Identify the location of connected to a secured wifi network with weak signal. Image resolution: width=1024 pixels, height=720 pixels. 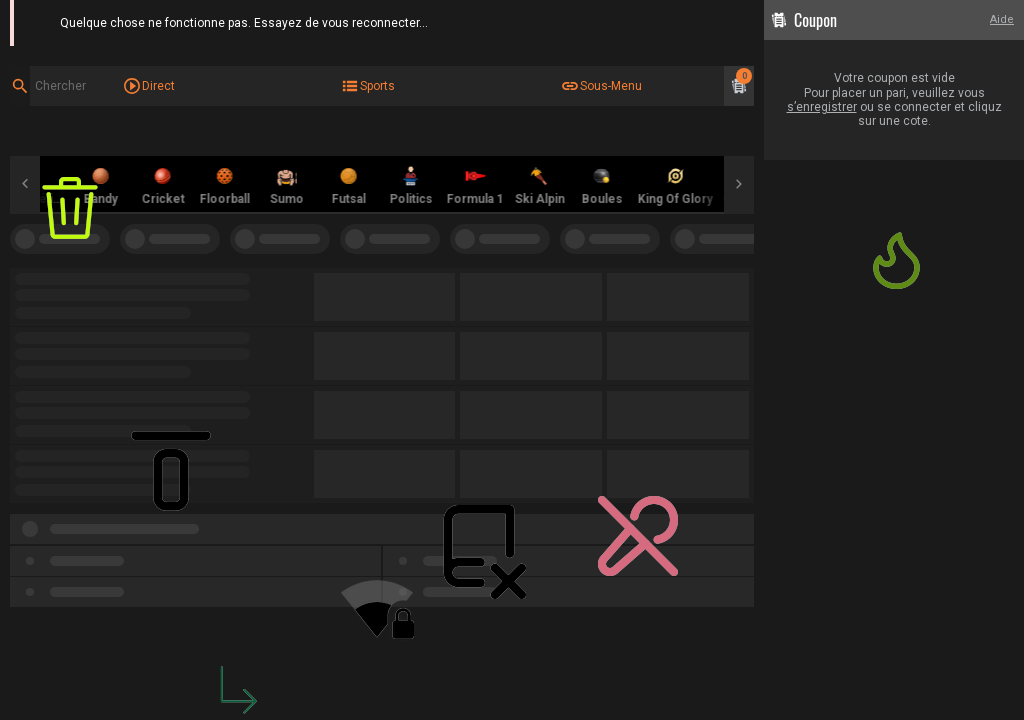
(377, 608).